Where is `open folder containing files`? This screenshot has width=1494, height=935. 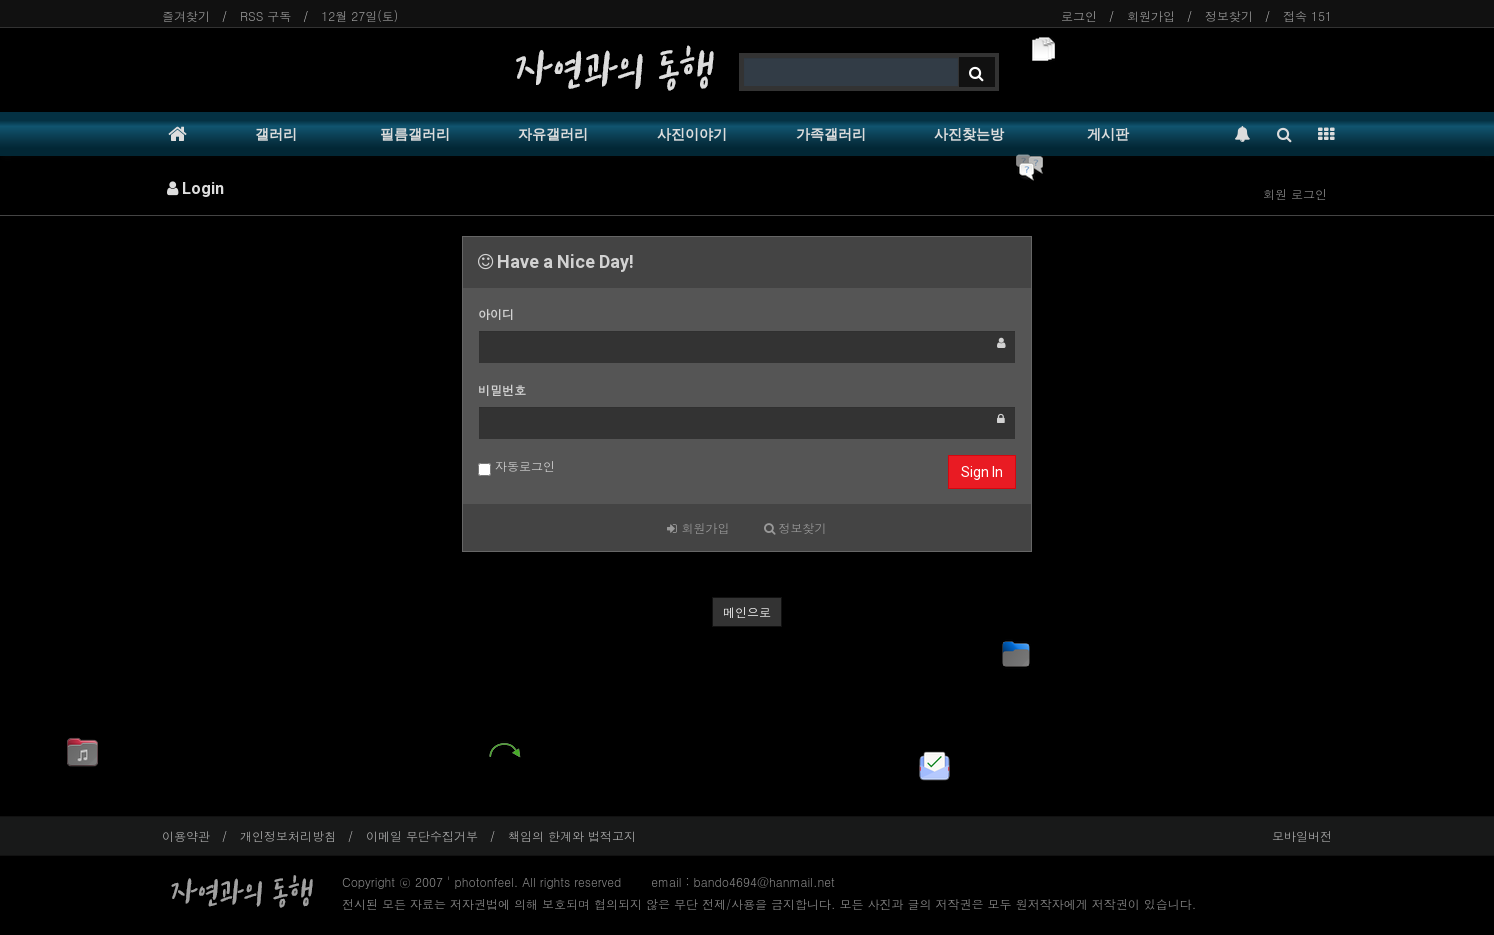 open folder containing files is located at coordinates (1016, 654).